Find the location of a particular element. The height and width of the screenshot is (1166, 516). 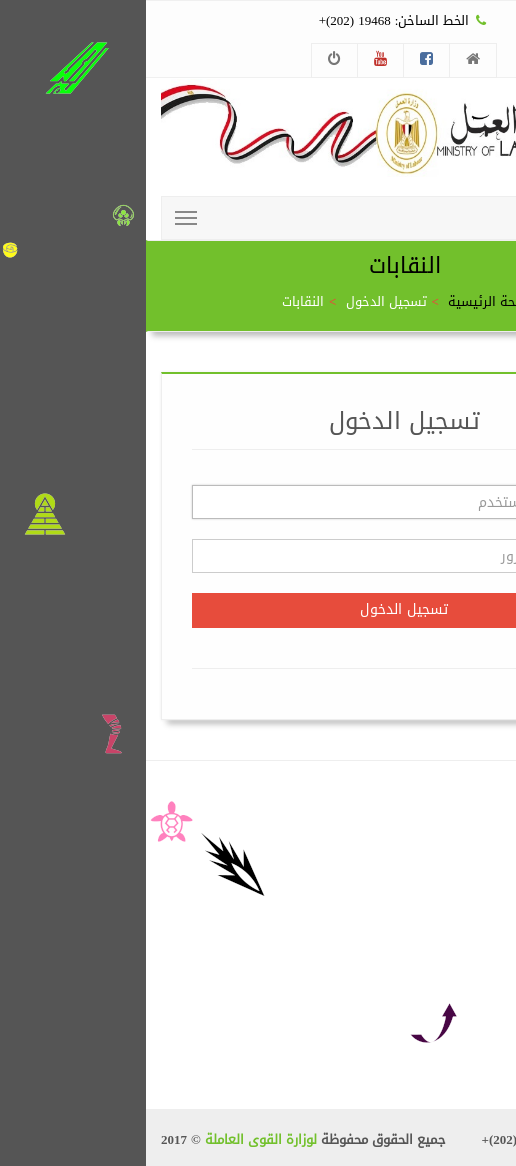

metroid creature icon from the nintendo game series is located at coordinates (123, 215).